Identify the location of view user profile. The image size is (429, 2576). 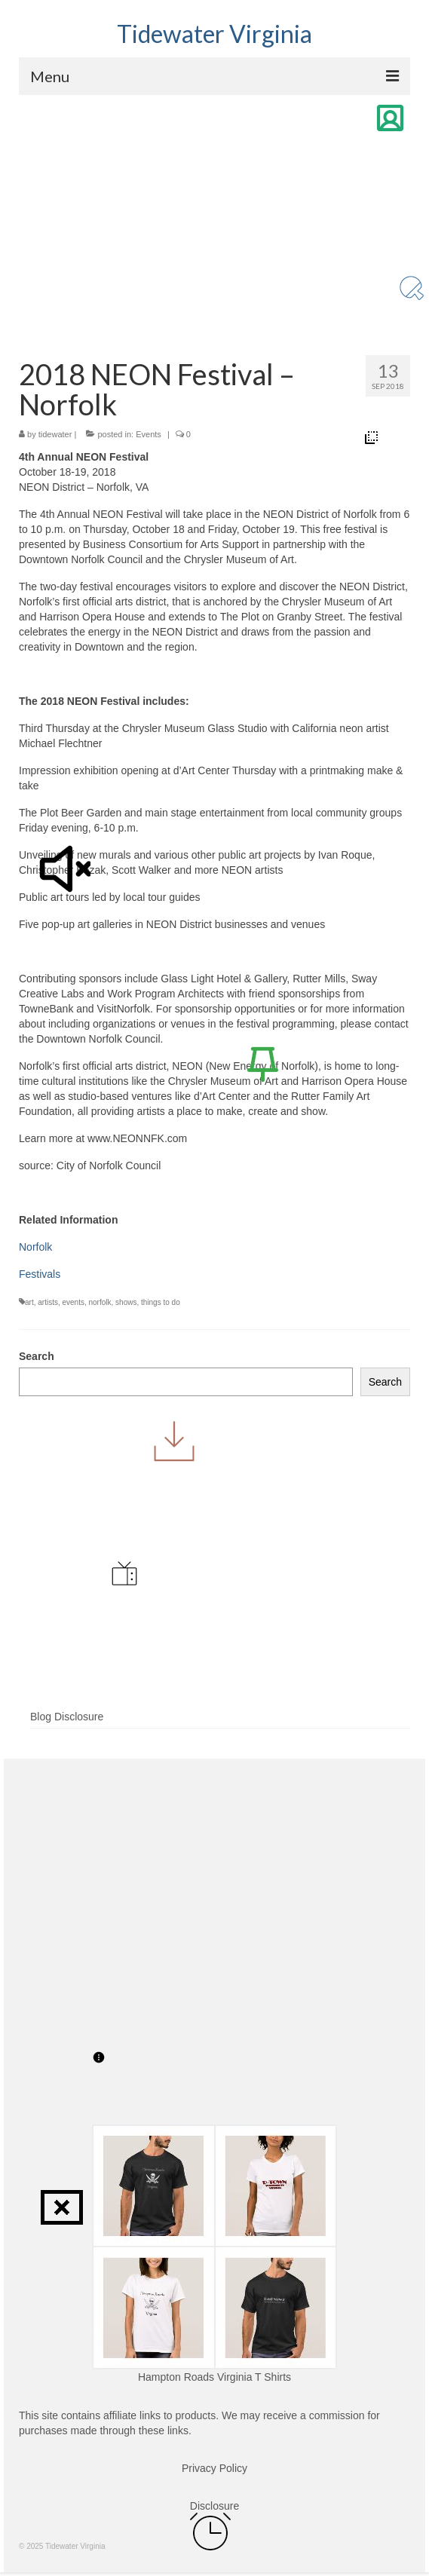
(390, 118).